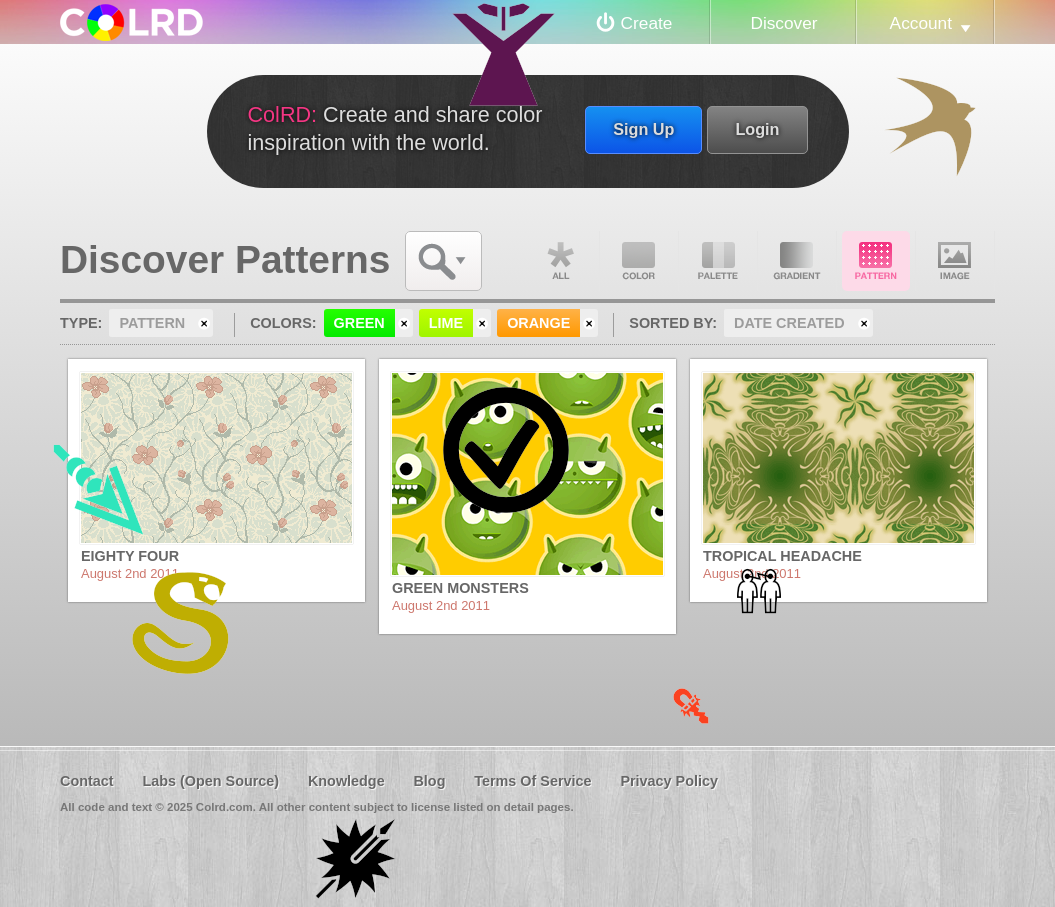 The width and height of the screenshot is (1055, 907). What do you see at coordinates (503, 54) in the screenshot?
I see `indicates a decision point or branching path` at bounding box center [503, 54].